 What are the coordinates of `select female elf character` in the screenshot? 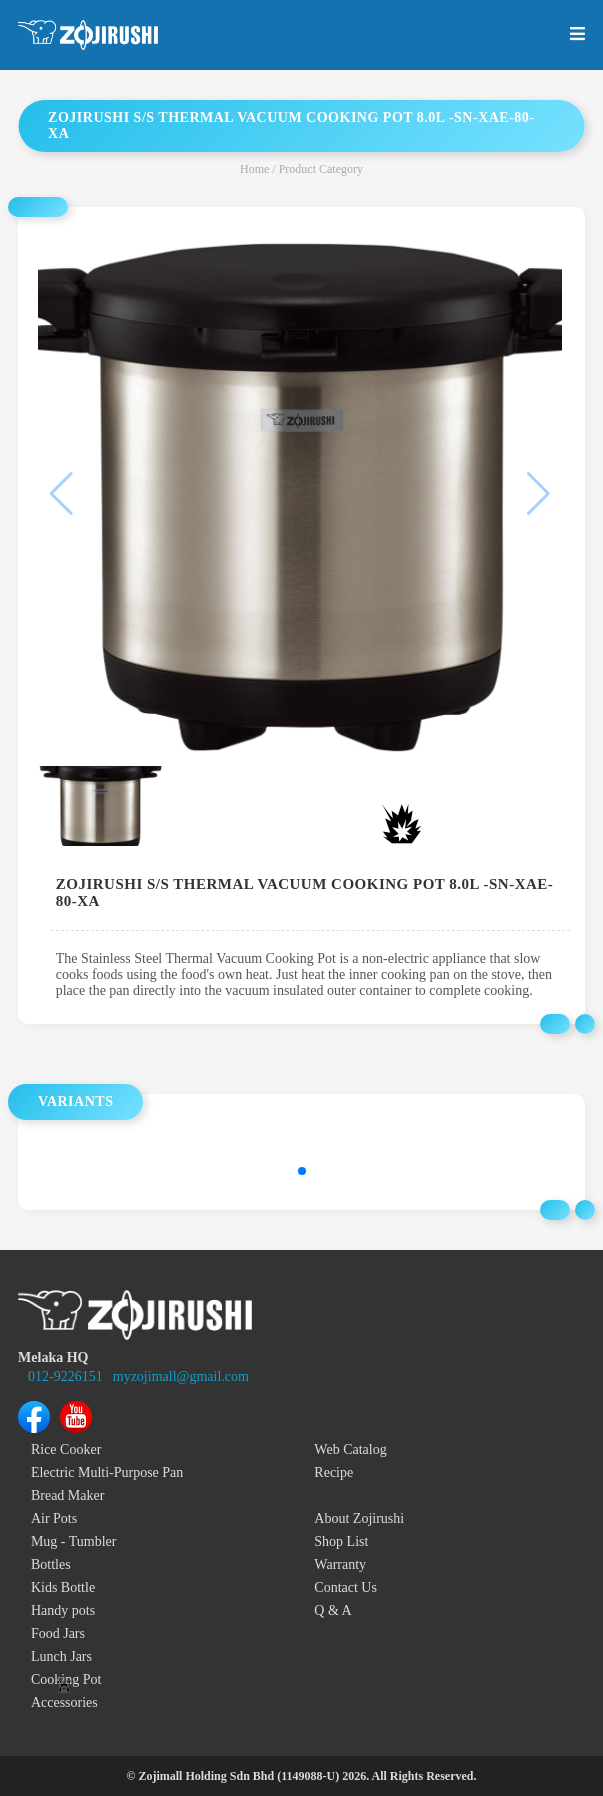 It's located at (64, 1685).